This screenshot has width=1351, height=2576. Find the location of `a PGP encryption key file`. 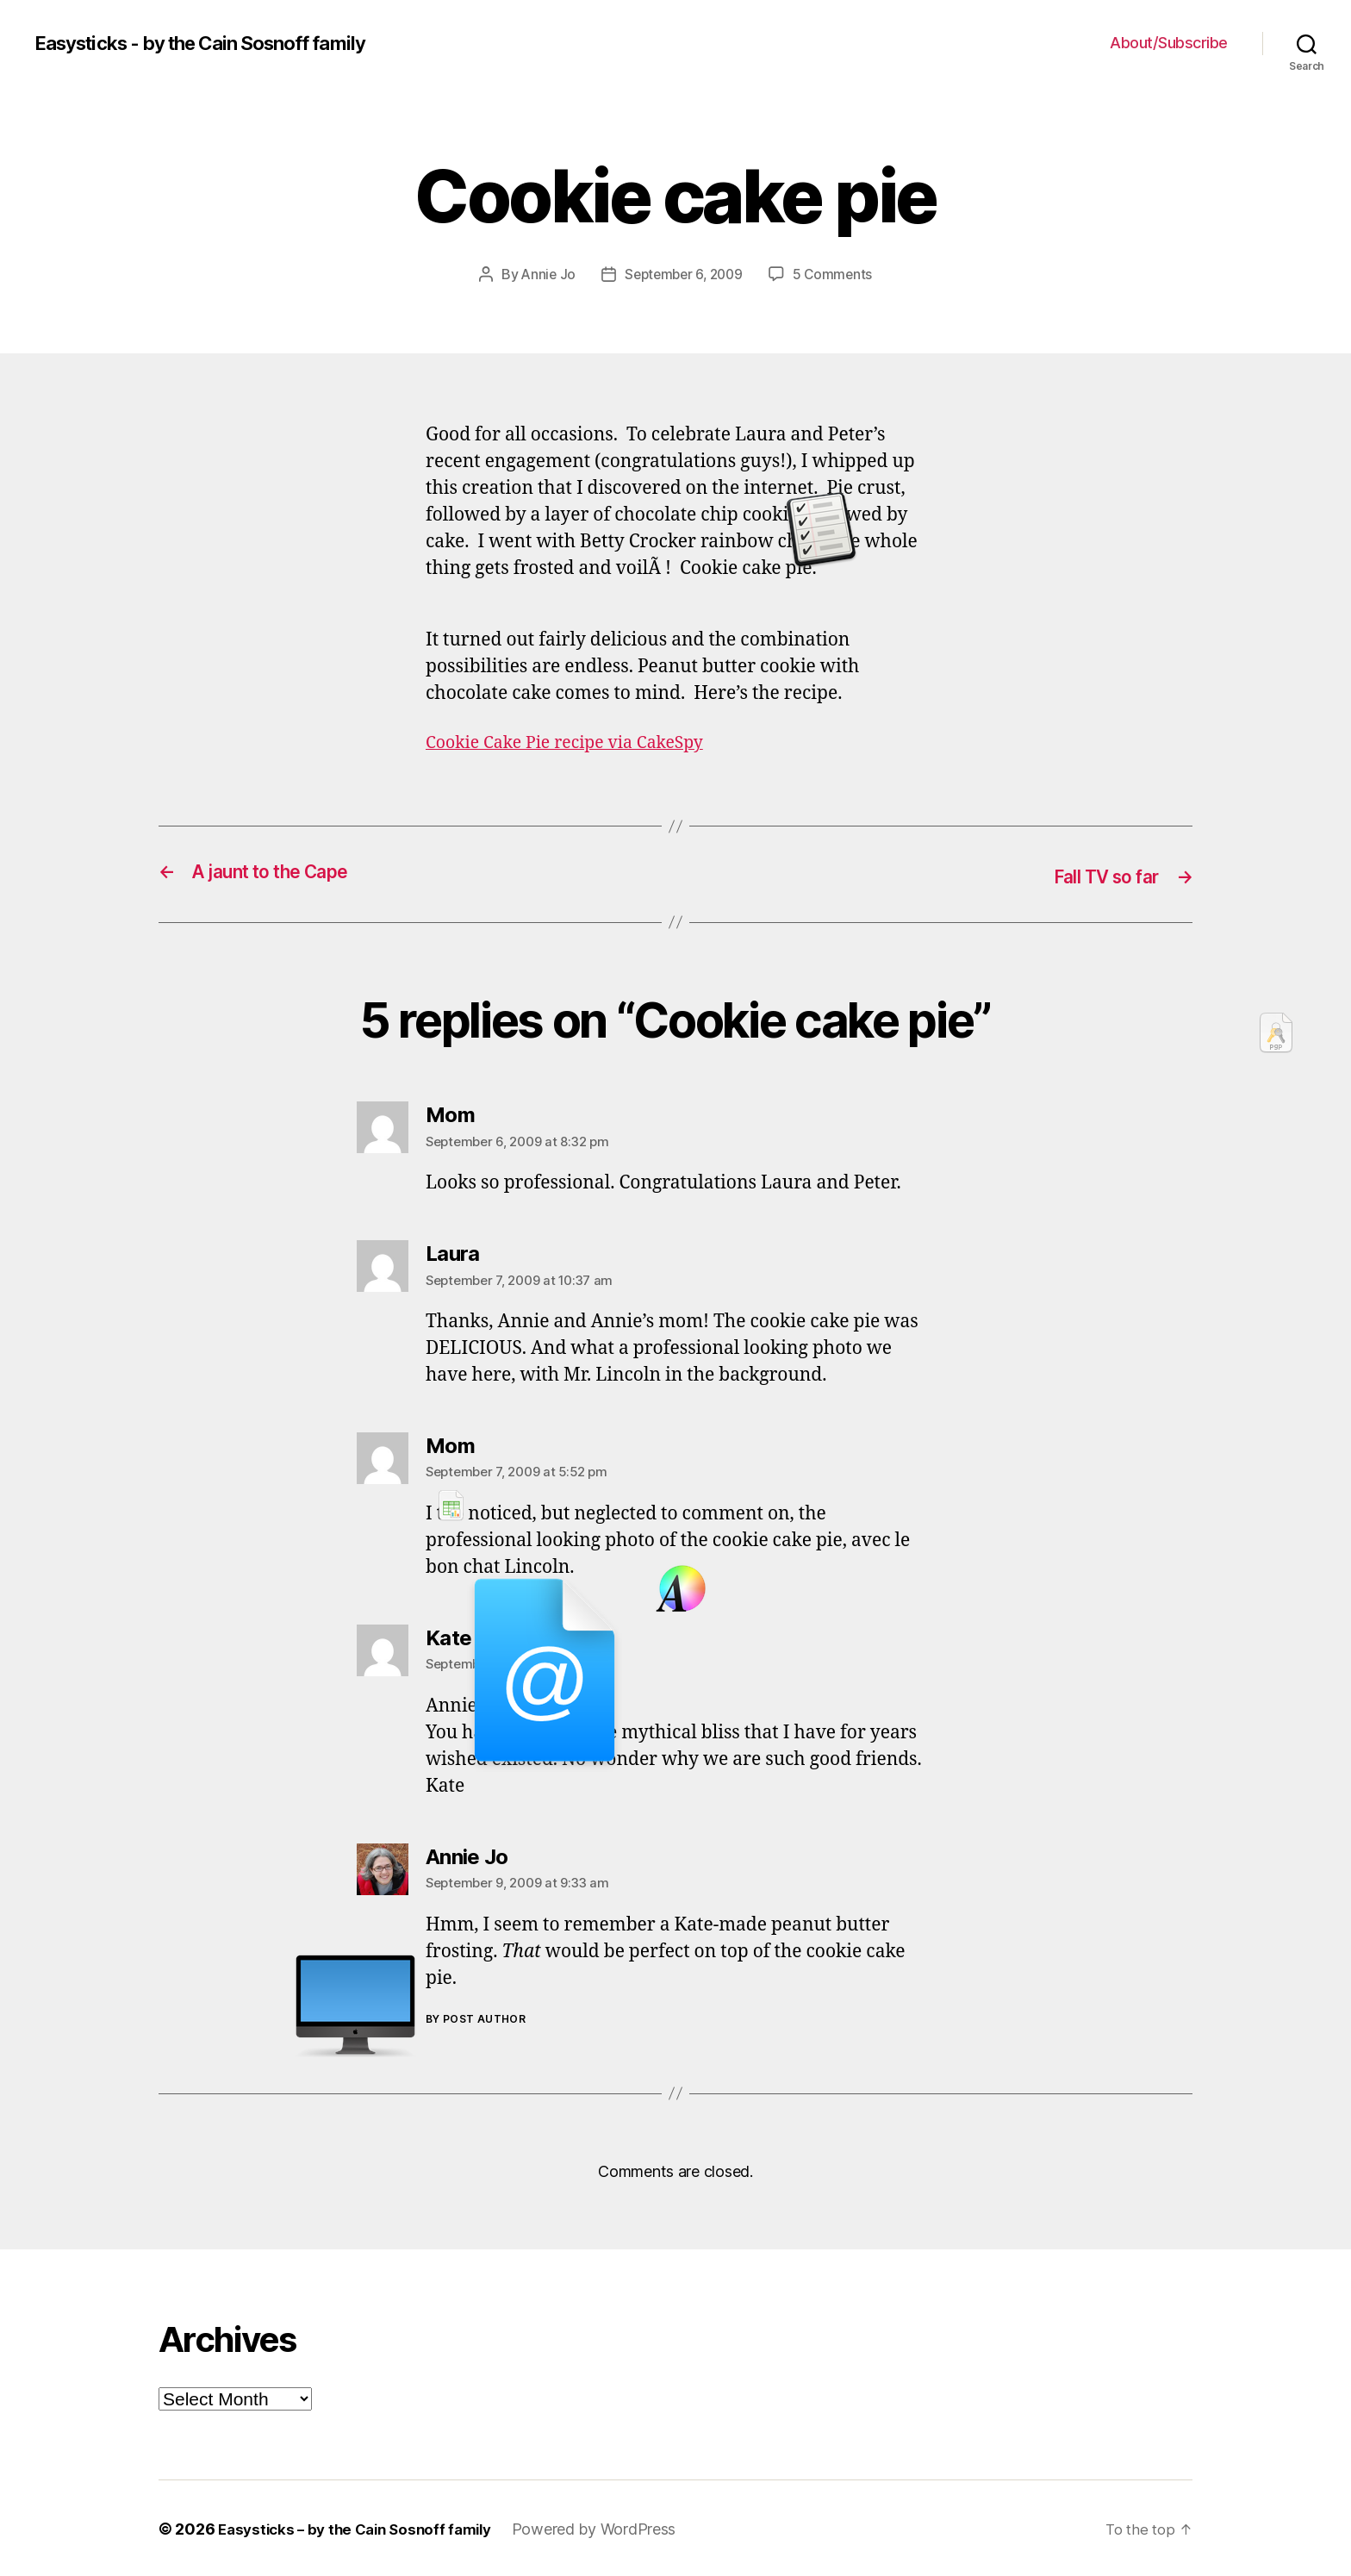

a PGP encryption key file is located at coordinates (1276, 1032).